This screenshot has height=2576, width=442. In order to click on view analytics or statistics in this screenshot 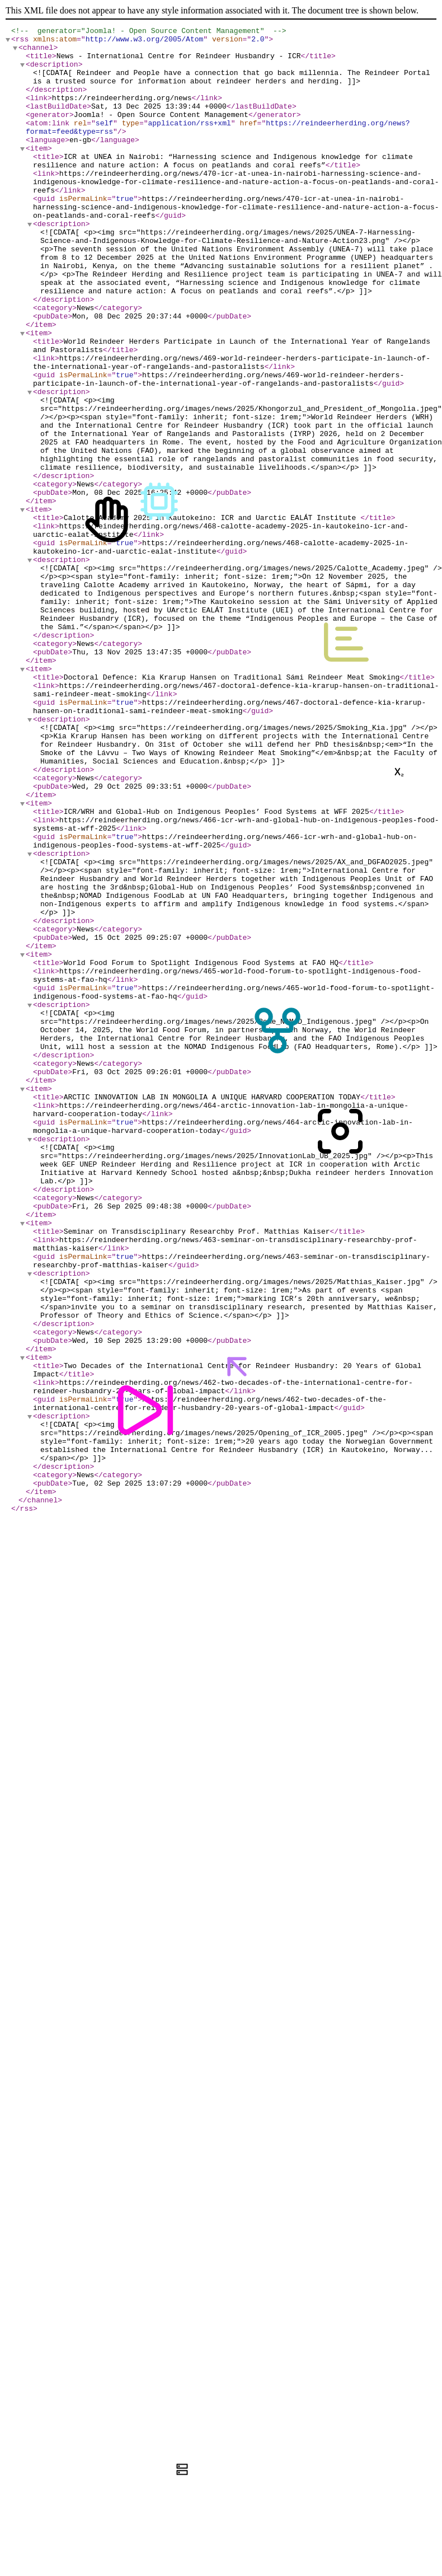, I will do `click(346, 642)`.